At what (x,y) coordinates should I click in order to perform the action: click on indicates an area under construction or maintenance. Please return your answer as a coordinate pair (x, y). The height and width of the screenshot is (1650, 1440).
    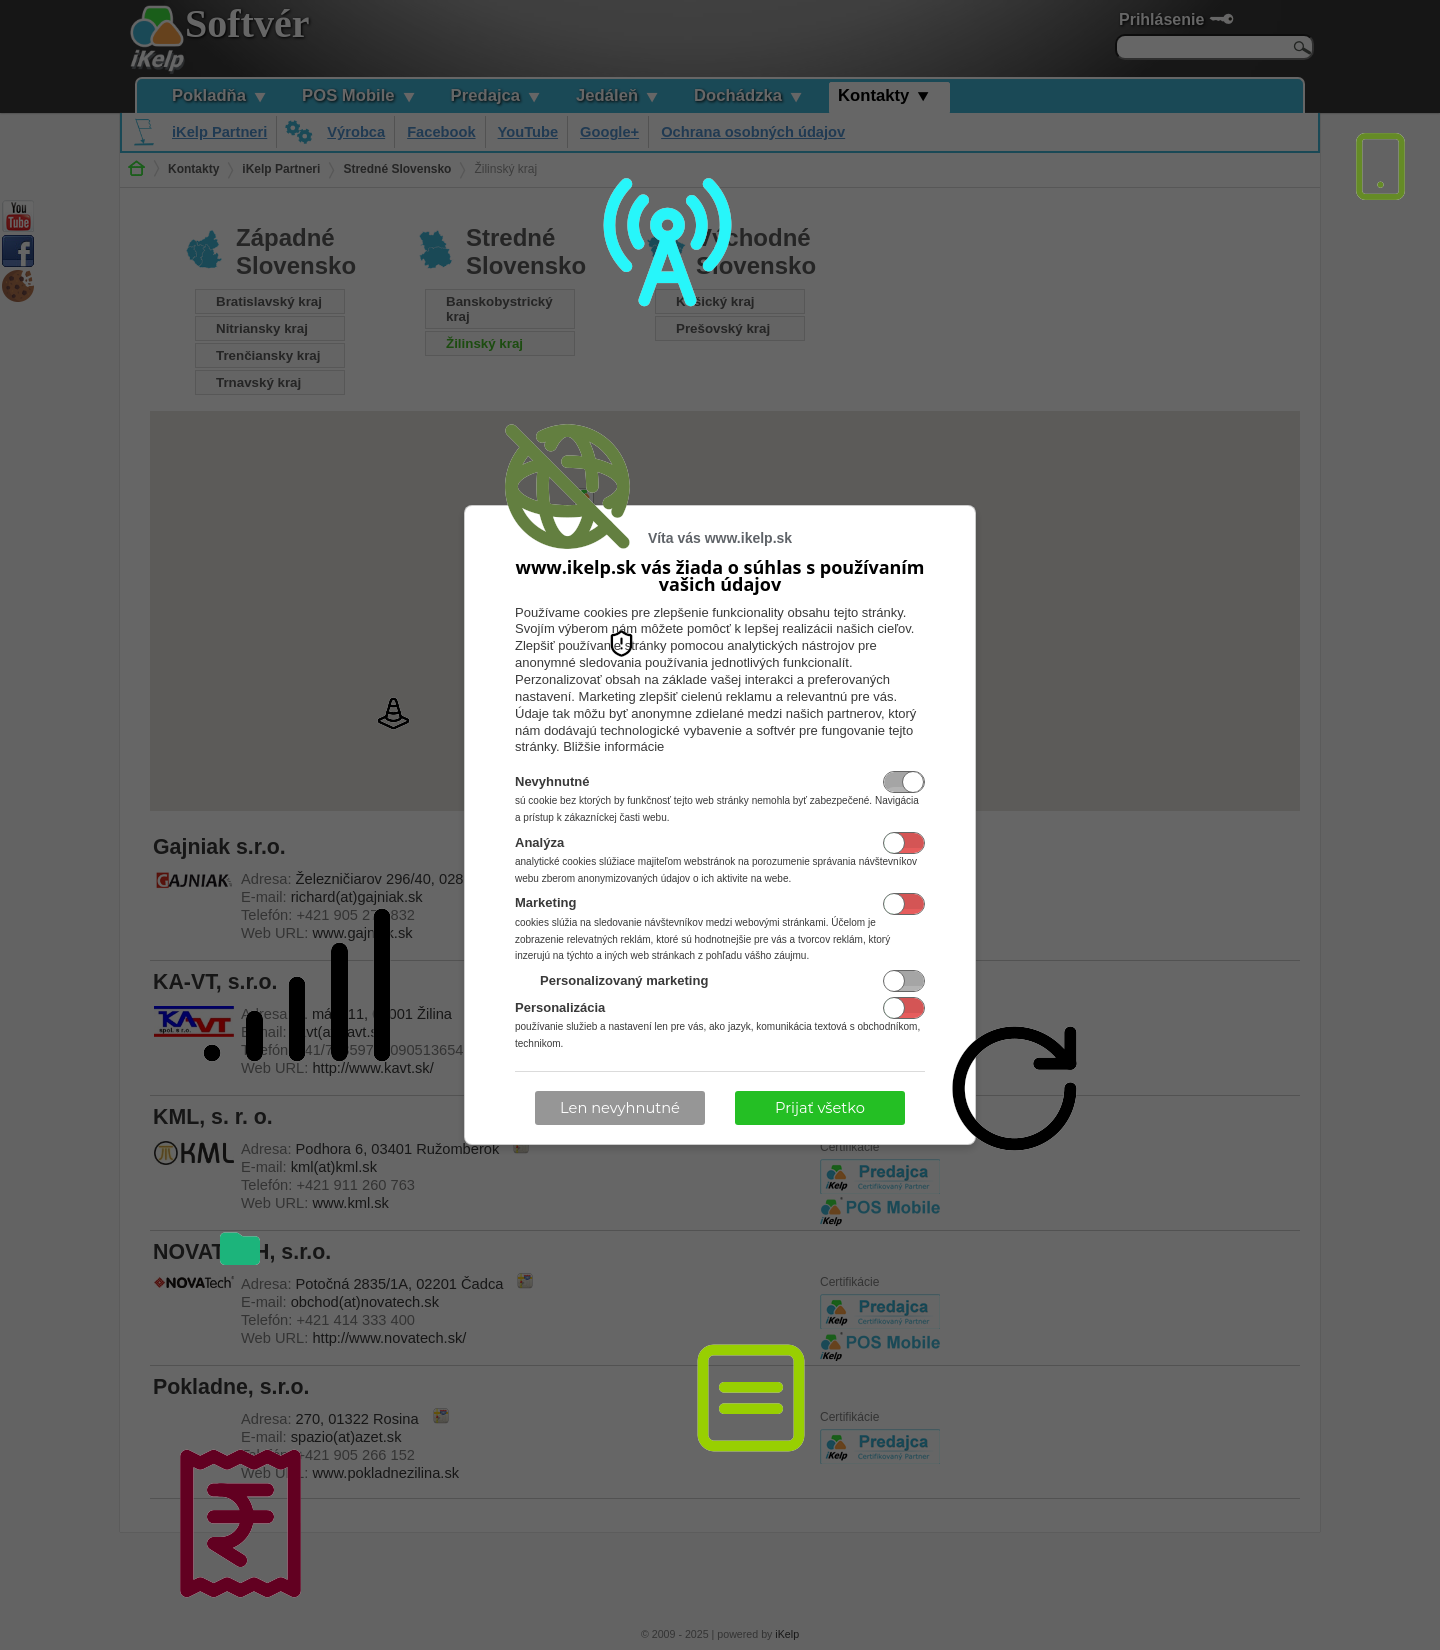
    Looking at the image, I should click on (393, 713).